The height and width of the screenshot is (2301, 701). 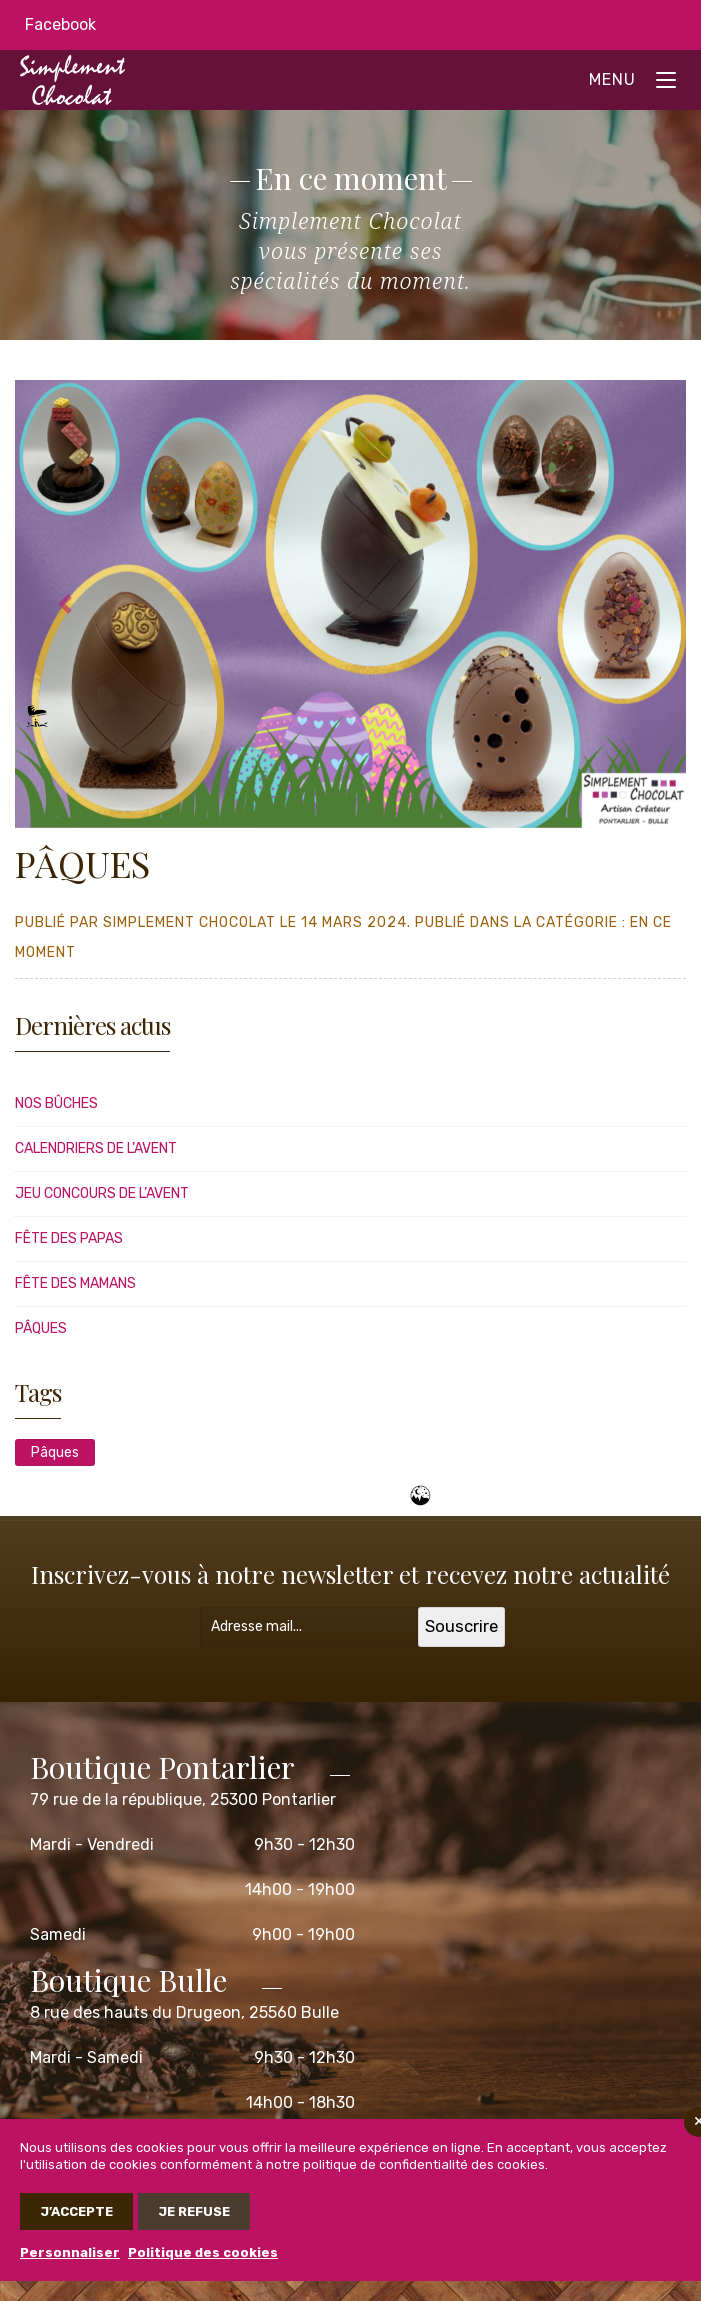 I want to click on toggle night mode or dark theme, so click(x=420, y=1495).